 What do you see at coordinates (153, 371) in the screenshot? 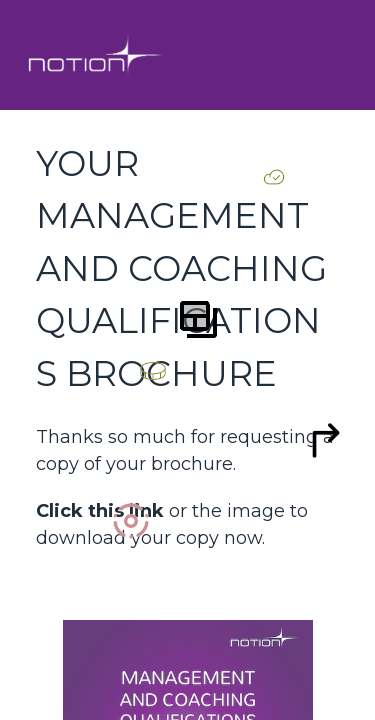
I see `view your coin balance or currency` at bounding box center [153, 371].